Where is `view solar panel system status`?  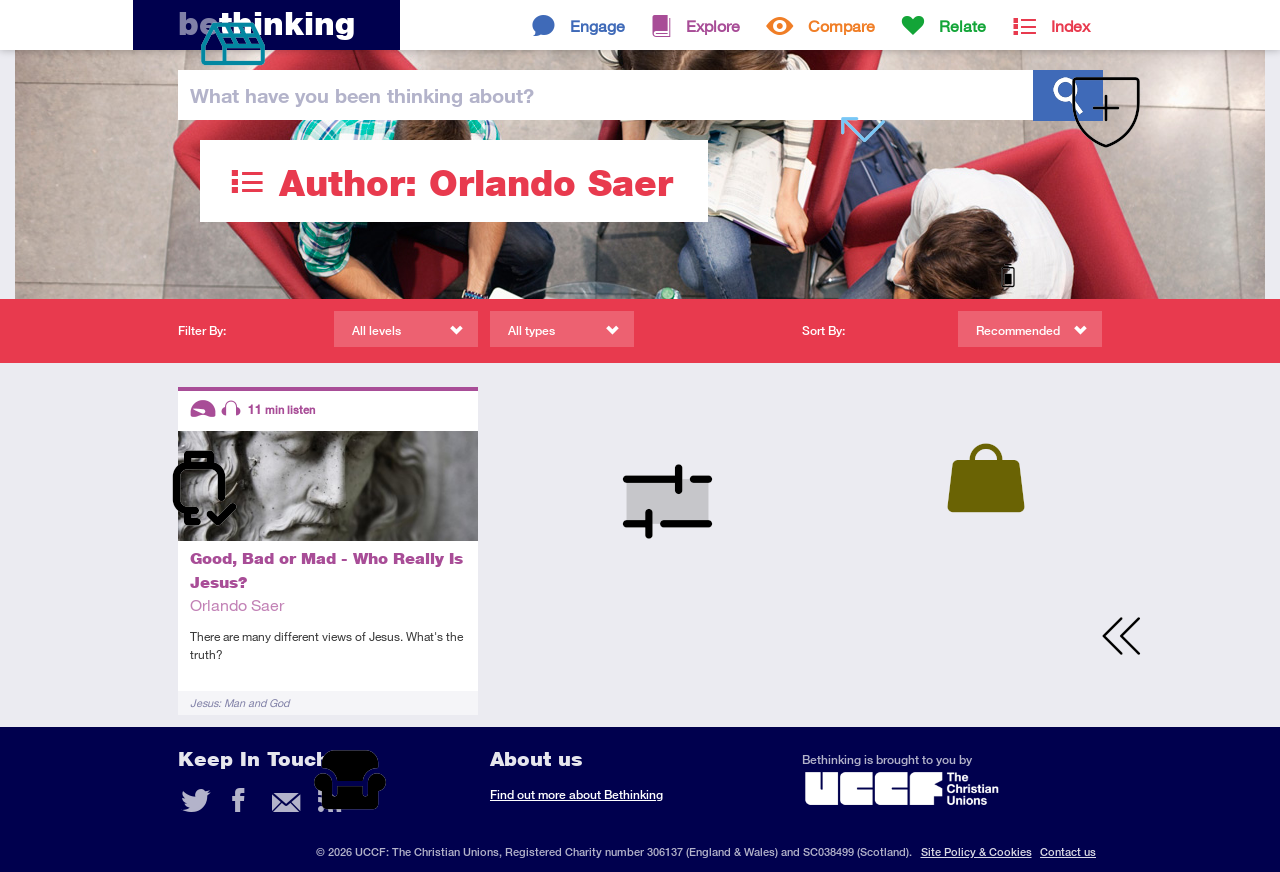 view solar panel system status is located at coordinates (233, 46).